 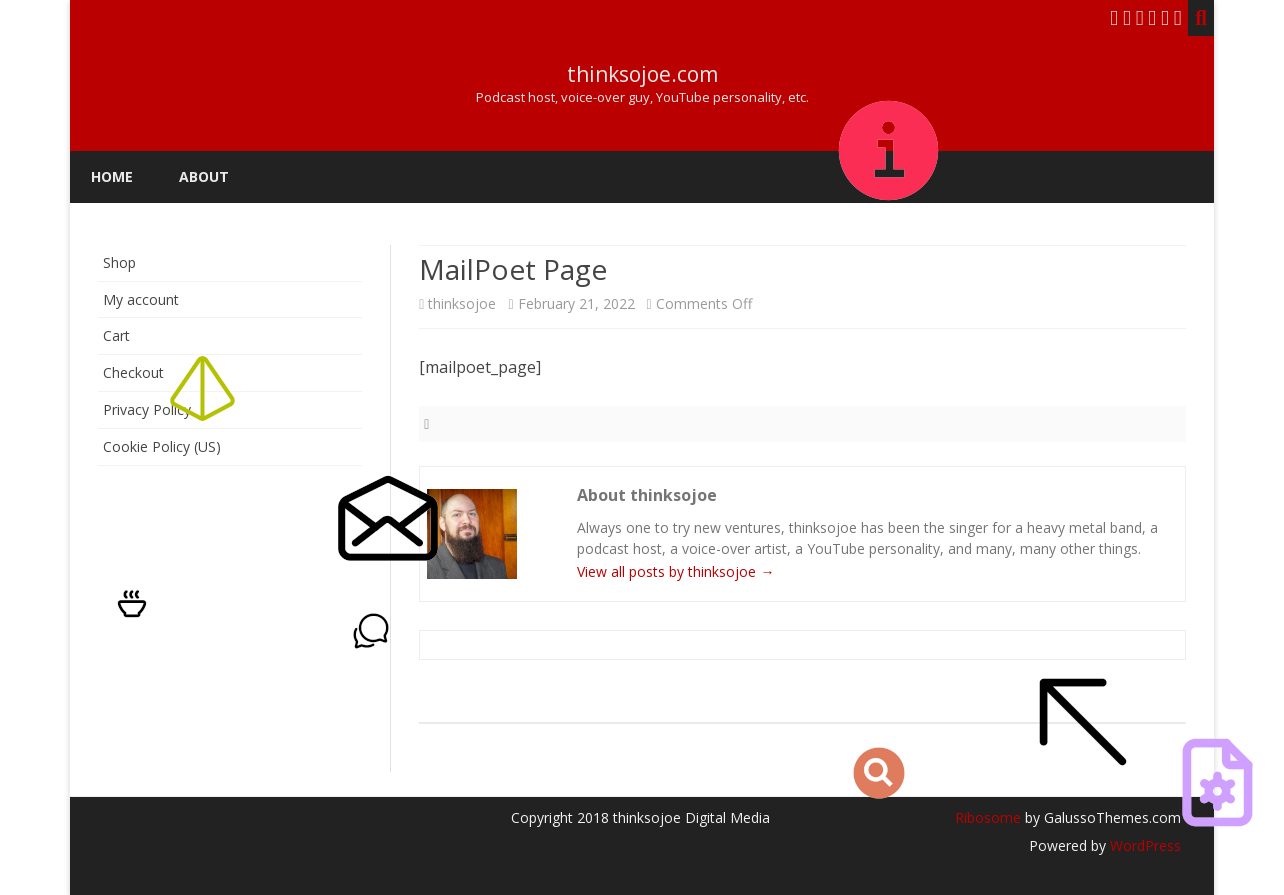 What do you see at coordinates (1217, 782) in the screenshot?
I see `access file settings or preferences` at bounding box center [1217, 782].